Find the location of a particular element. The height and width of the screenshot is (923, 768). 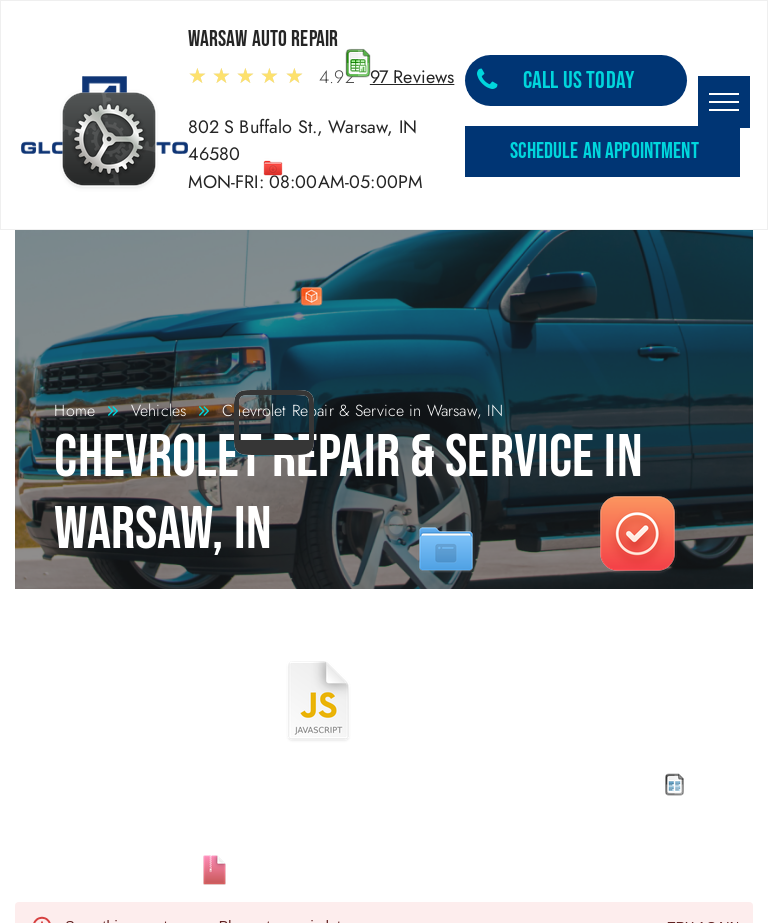

open an opendocument master document file is located at coordinates (674, 784).